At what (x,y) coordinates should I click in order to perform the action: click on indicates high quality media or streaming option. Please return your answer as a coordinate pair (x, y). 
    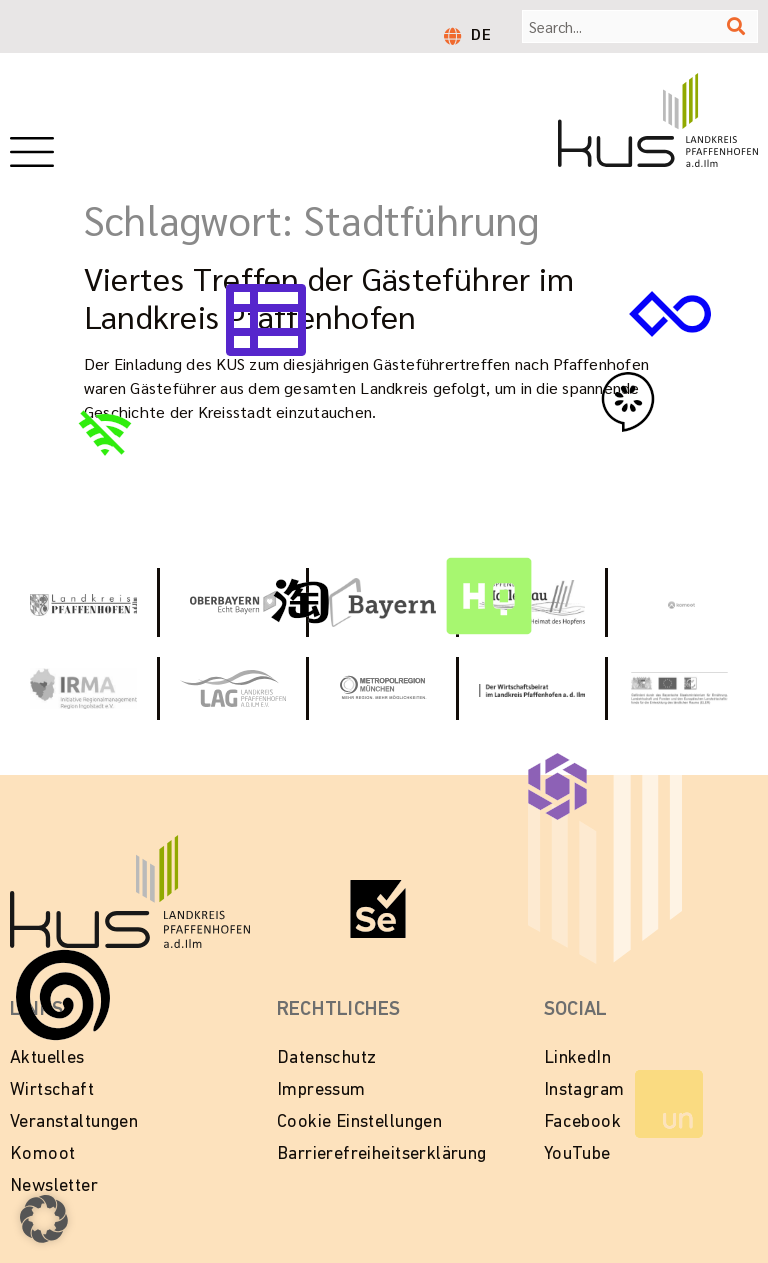
    Looking at the image, I should click on (489, 596).